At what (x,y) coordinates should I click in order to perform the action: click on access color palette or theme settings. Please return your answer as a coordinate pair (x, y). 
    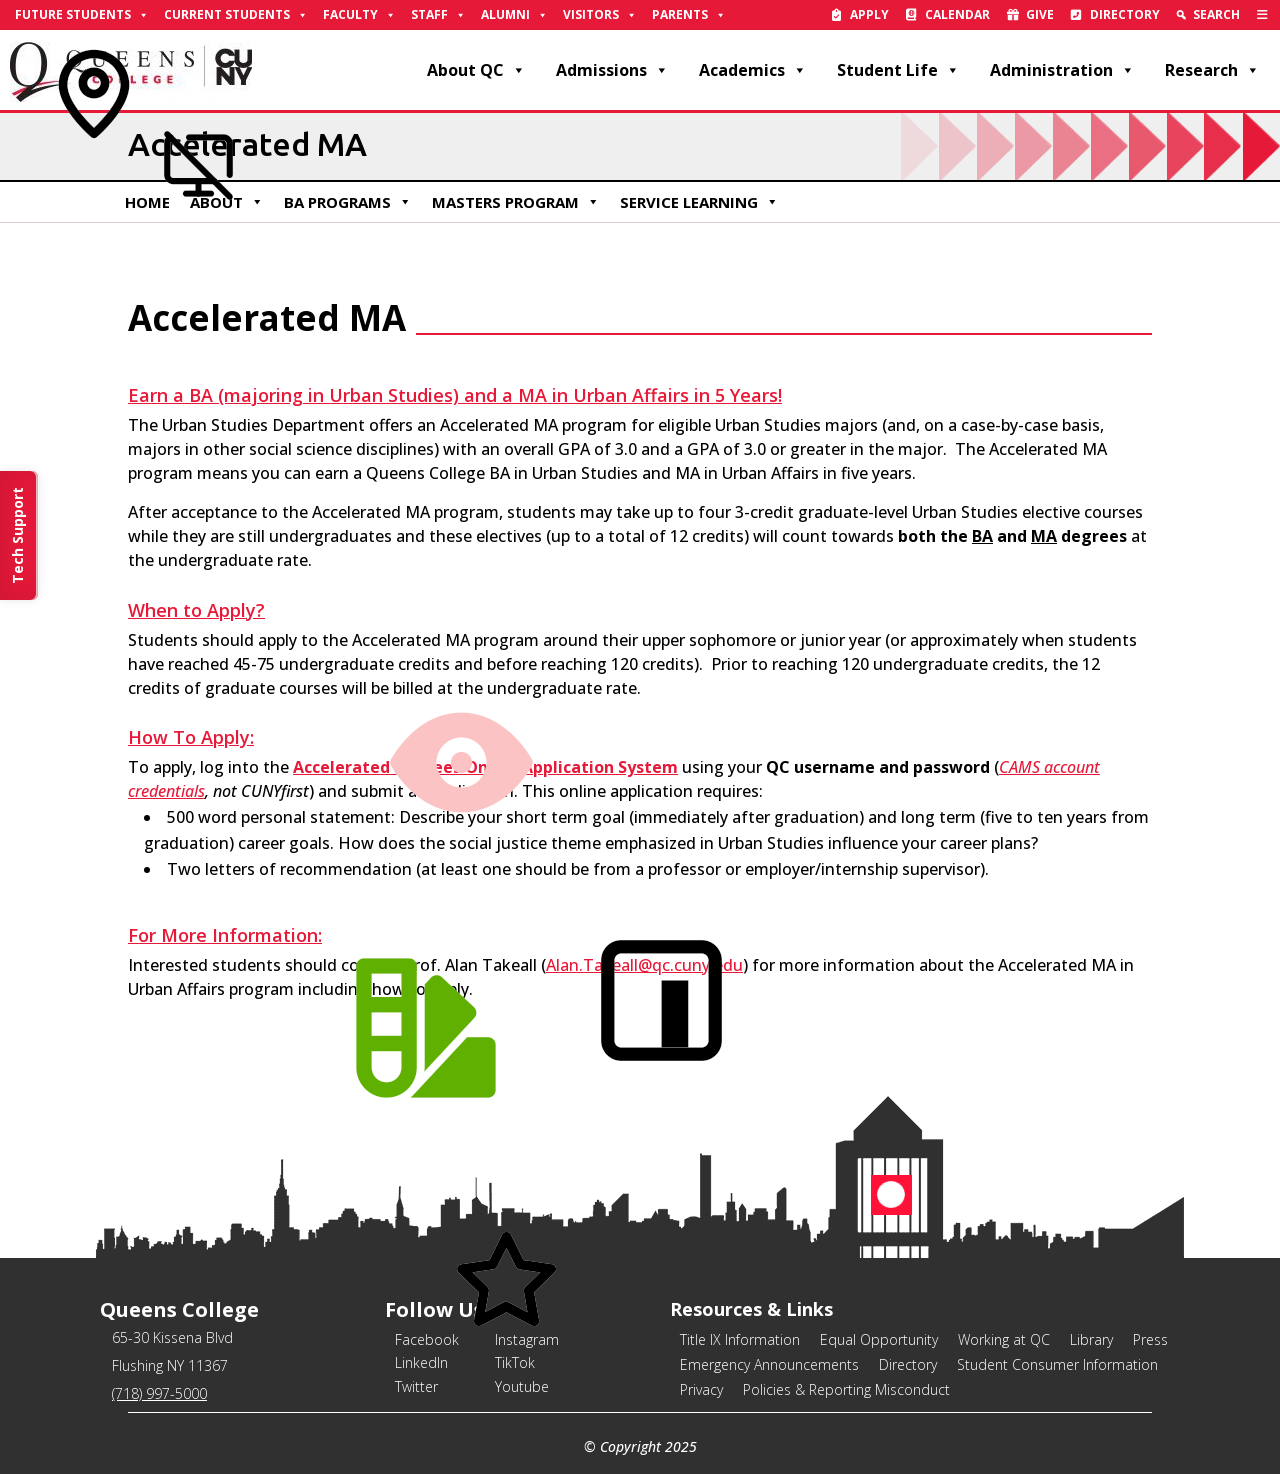
    Looking at the image, I should click on (426, 1028).